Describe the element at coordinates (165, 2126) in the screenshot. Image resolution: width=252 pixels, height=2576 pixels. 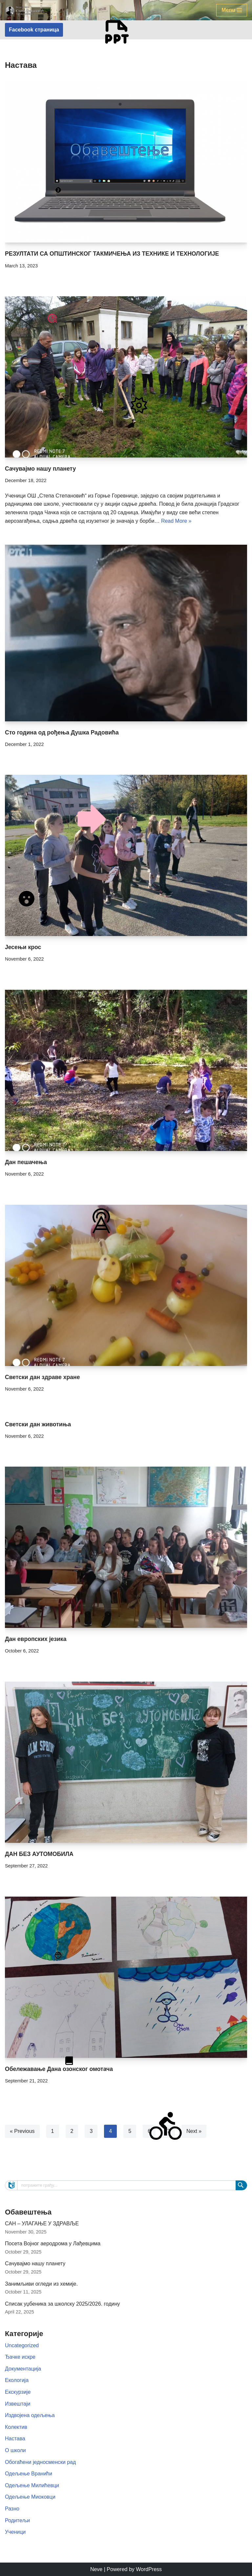
I see `get cycling directions` at that location.